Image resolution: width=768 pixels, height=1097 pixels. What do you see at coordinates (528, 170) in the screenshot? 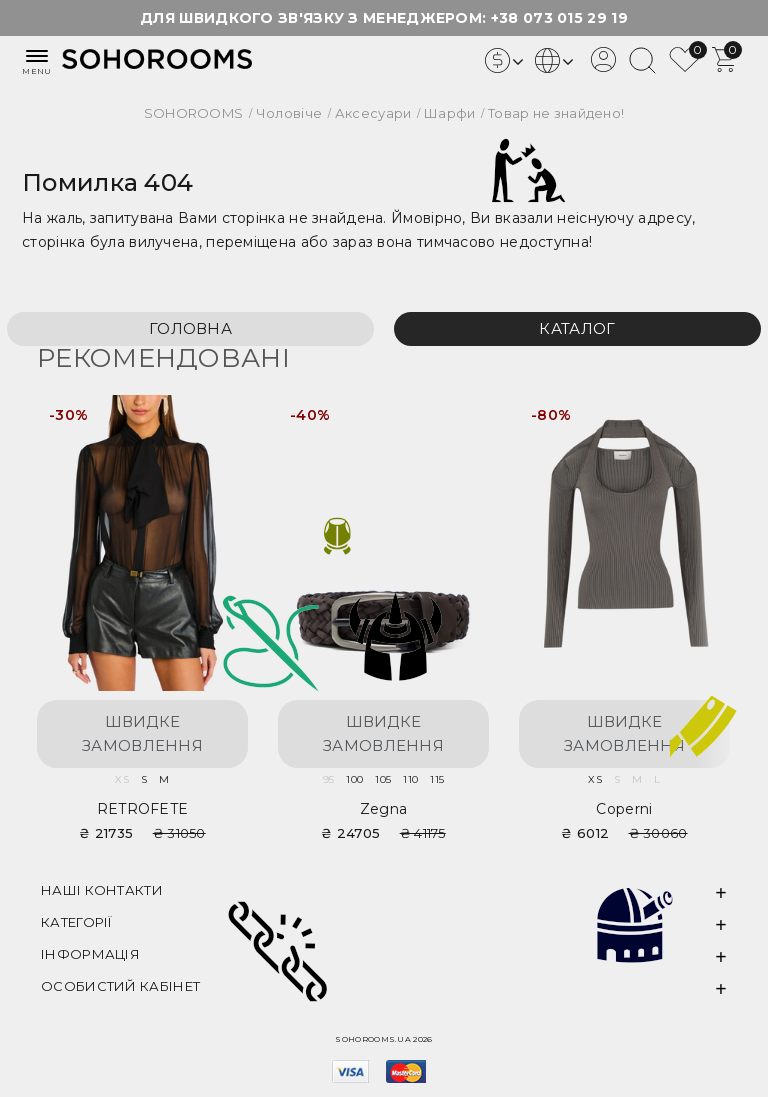
I see `indicates a coronation or crowning ceremony event` at bounding box center [528, 170].